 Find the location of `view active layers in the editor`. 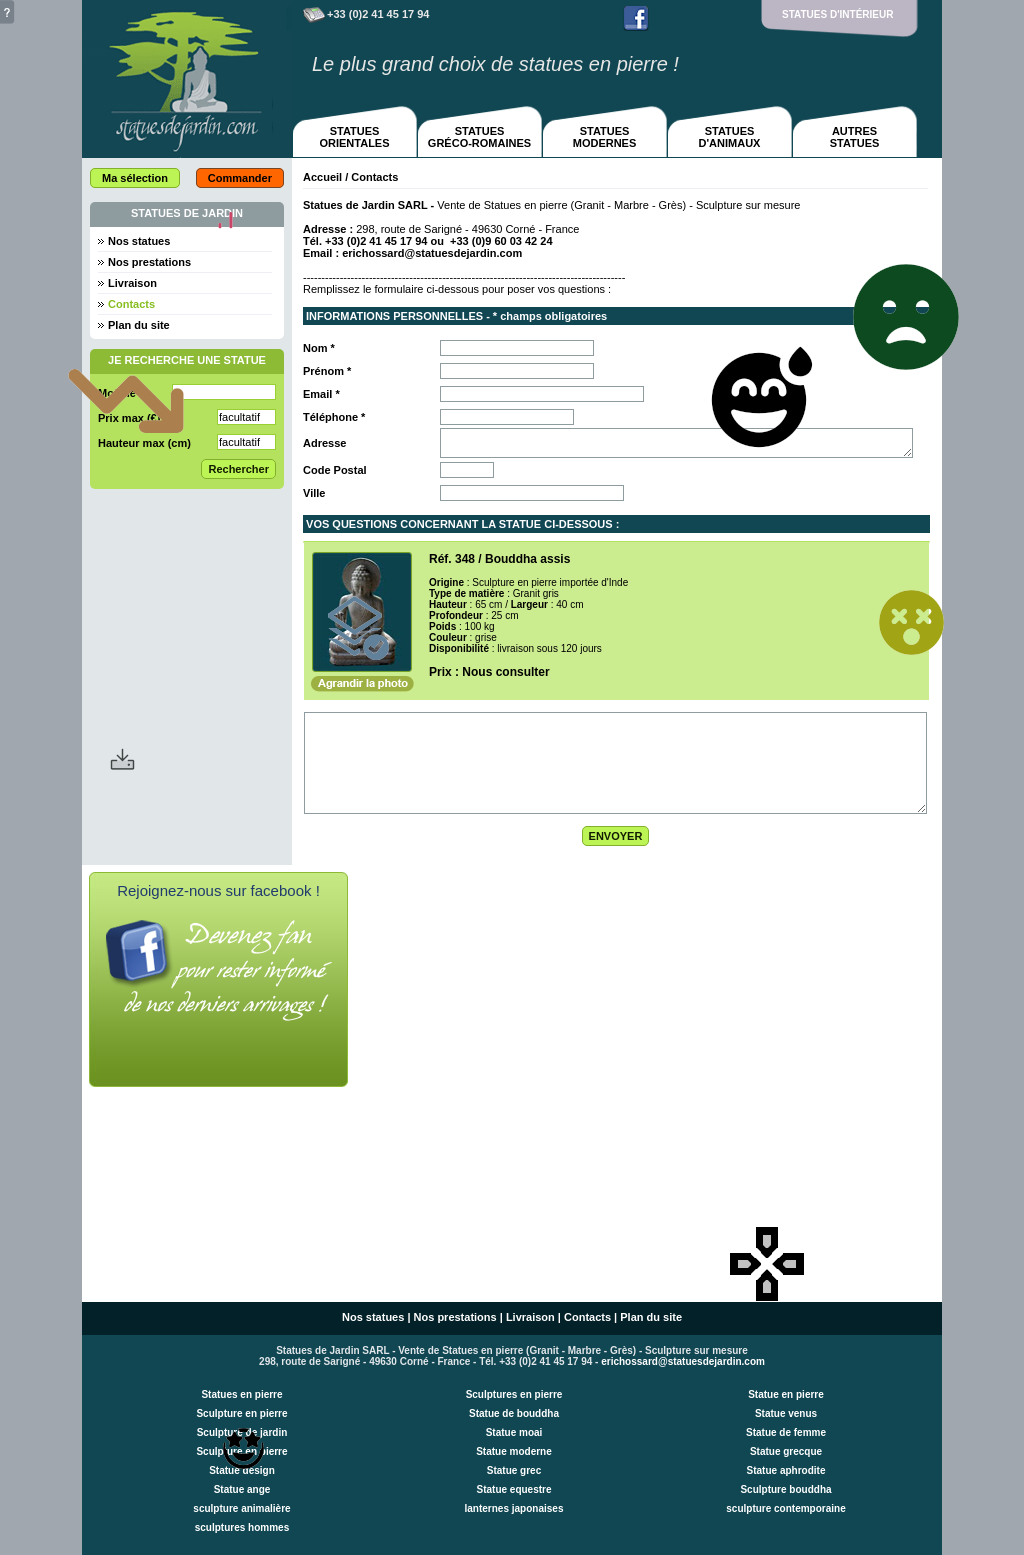

view active layers in the editor is located at coordinates (355, 626).